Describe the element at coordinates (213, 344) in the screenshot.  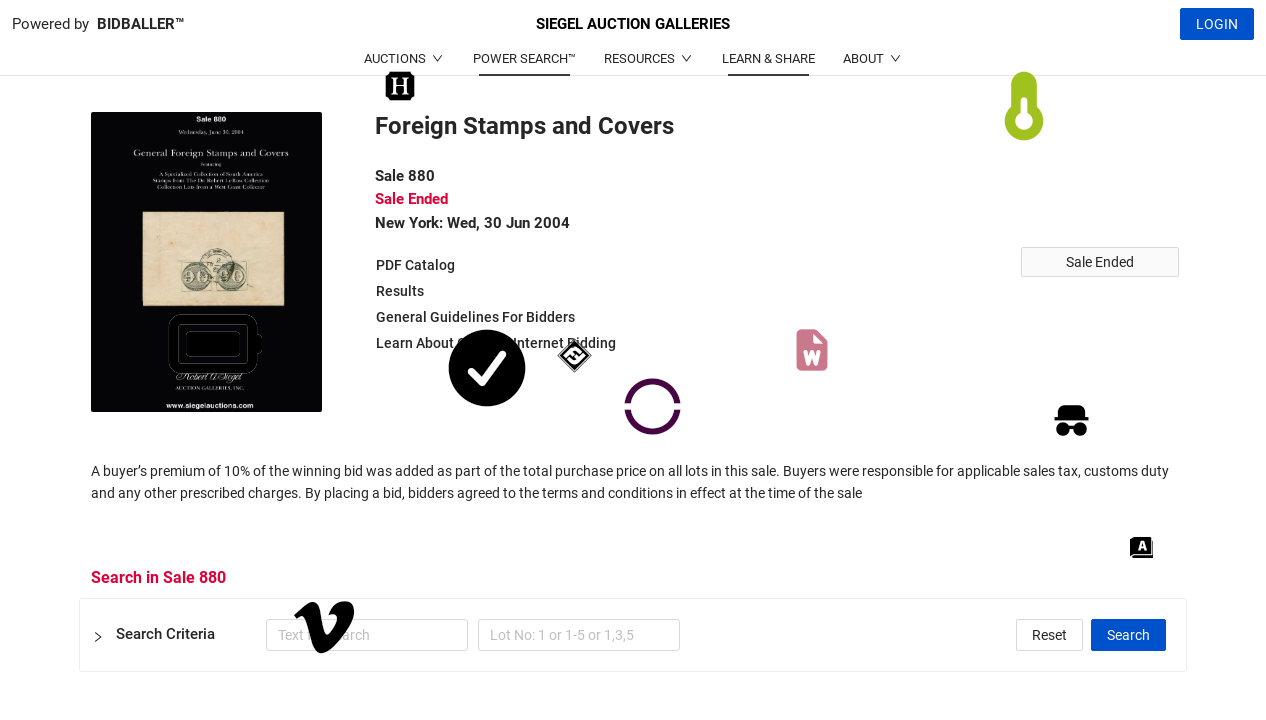
I see `indicates full battery charge` at that location.